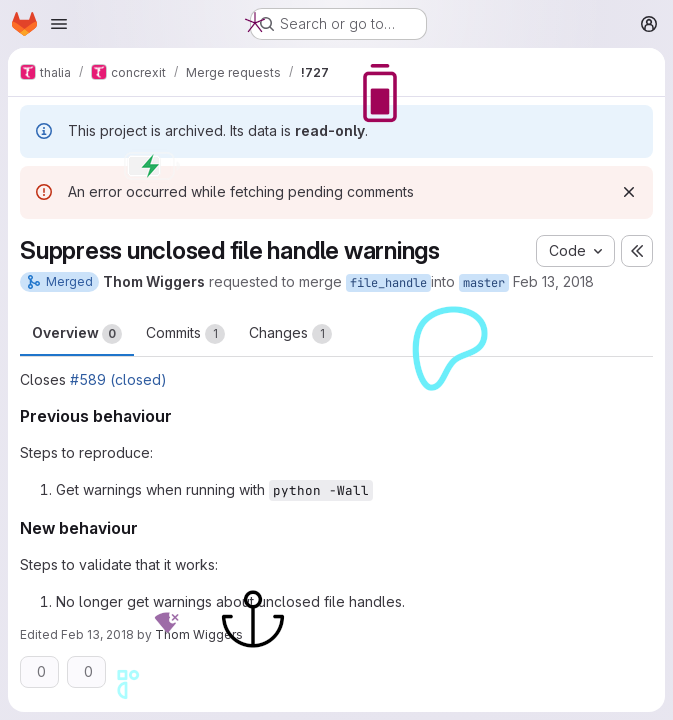 Image resolution: width=673 pixels, height=720 pixels. Describe the element at coordinates (127, 684) in the screenshot. I see `radix ui component library logo` at that location.